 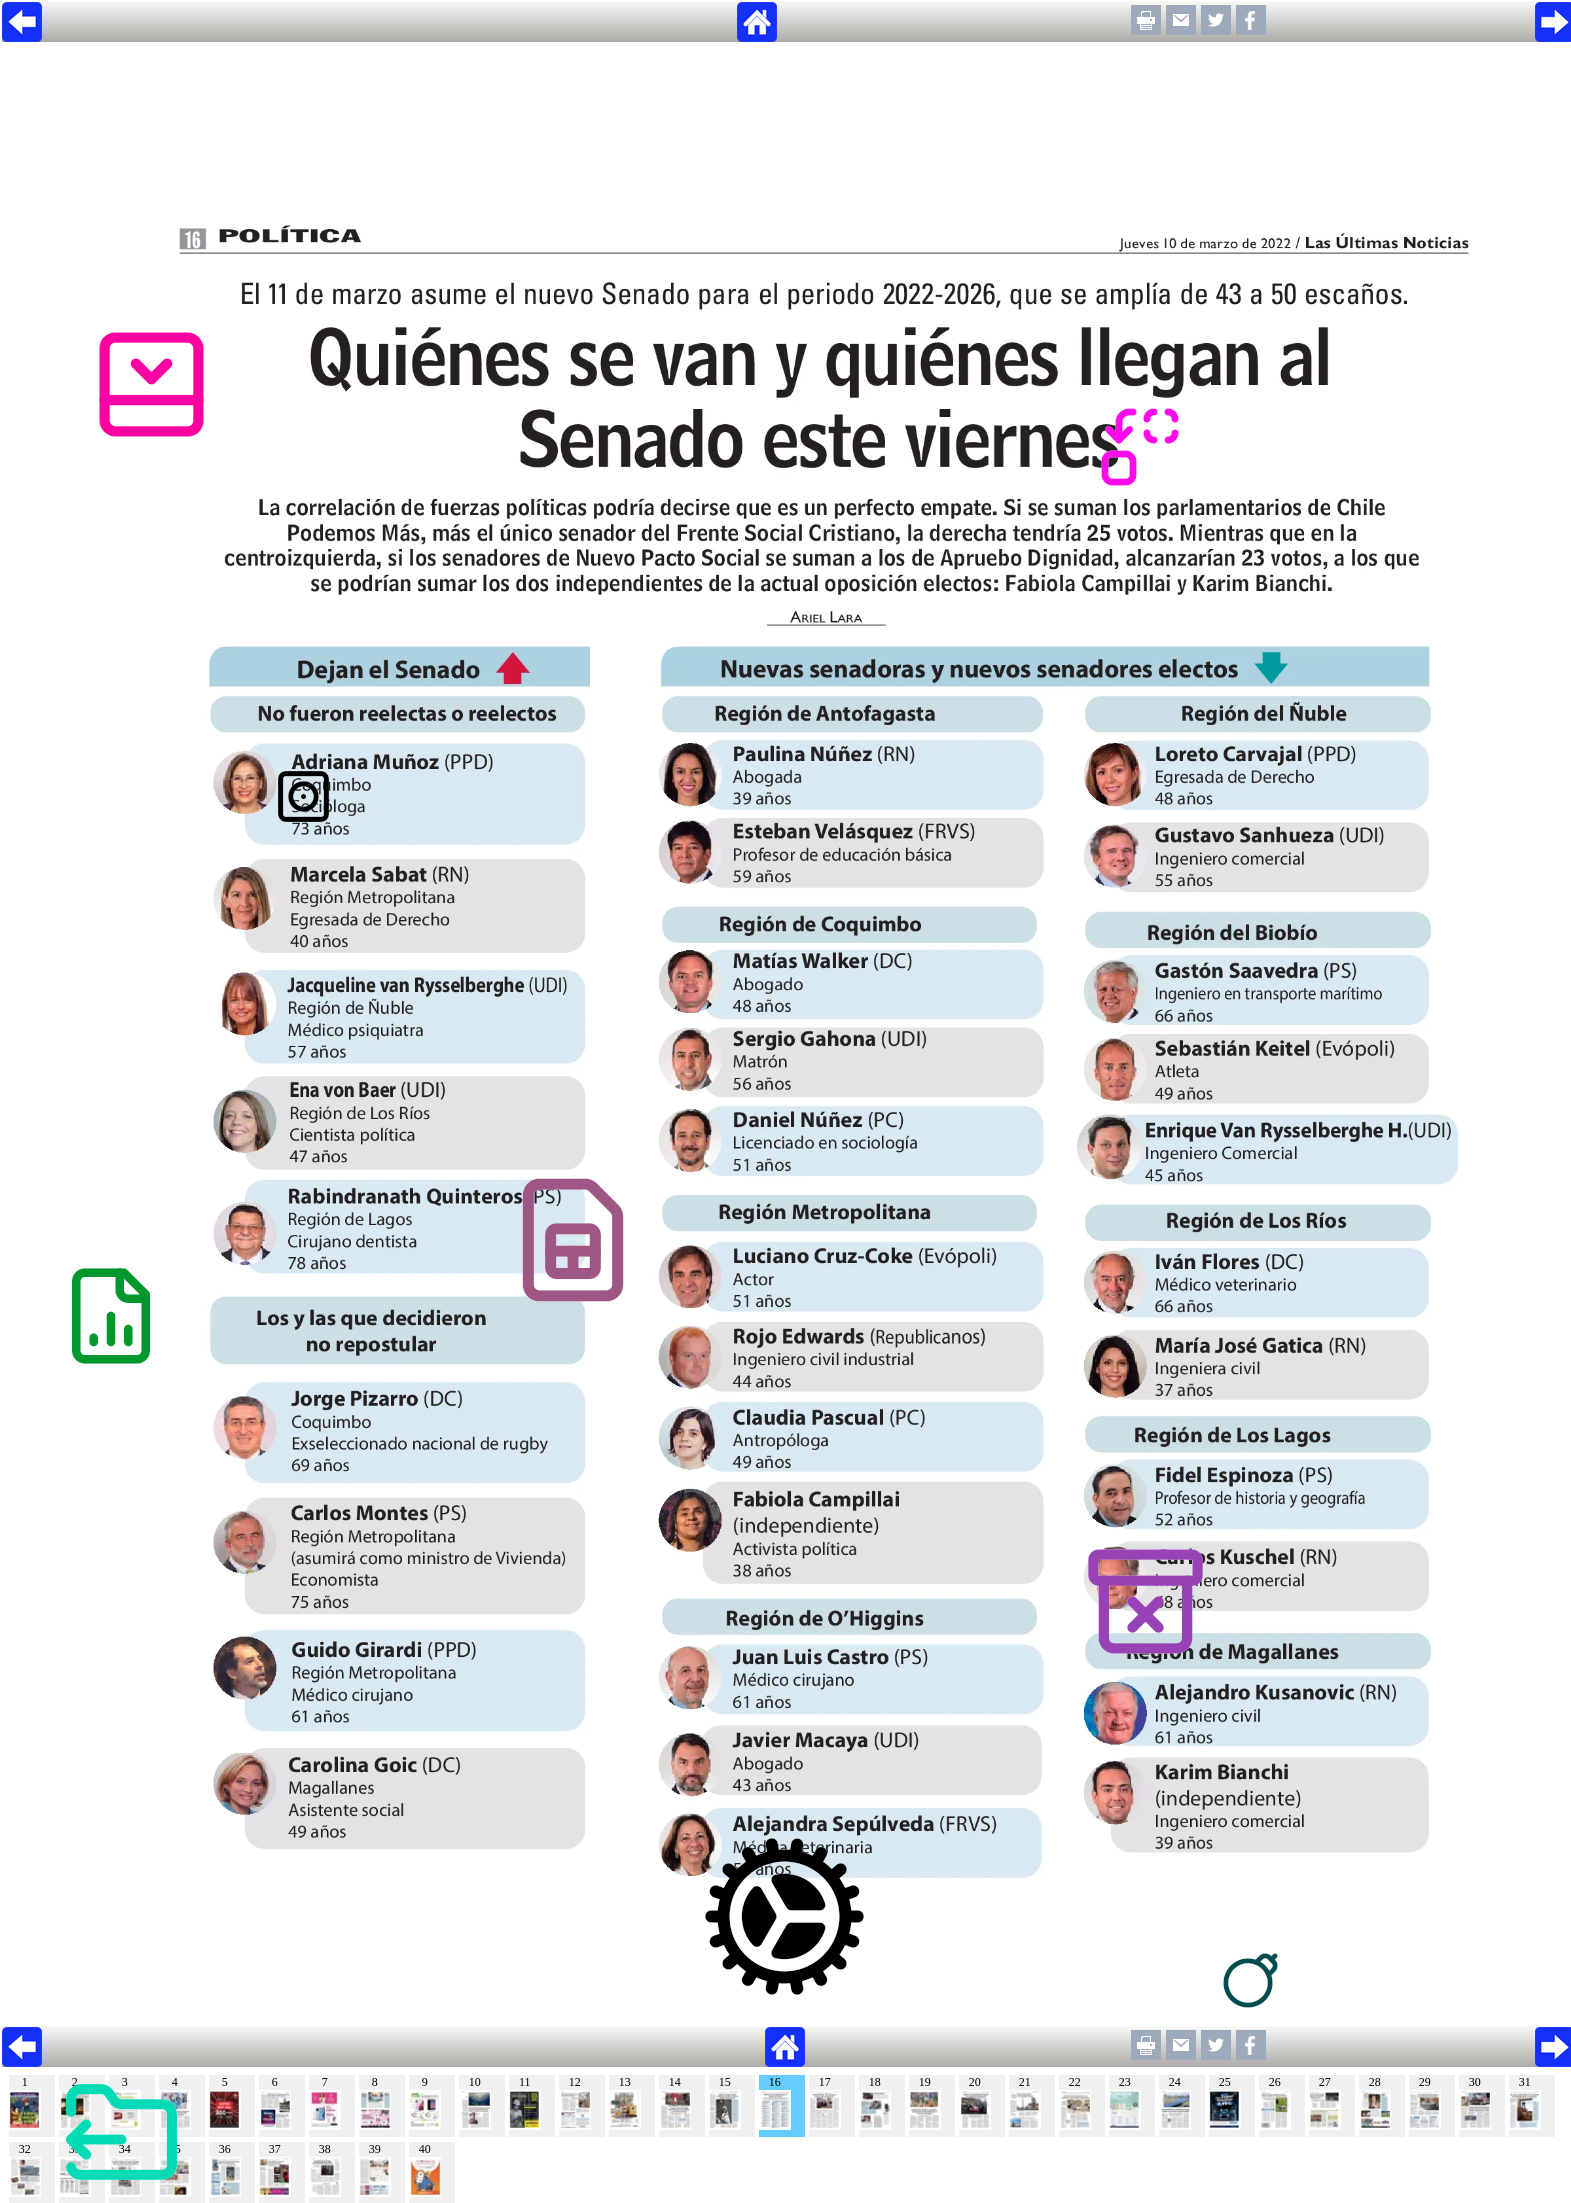 I want to click on indicates a destructive or dangerous action, so click(x=1250, y=1980).